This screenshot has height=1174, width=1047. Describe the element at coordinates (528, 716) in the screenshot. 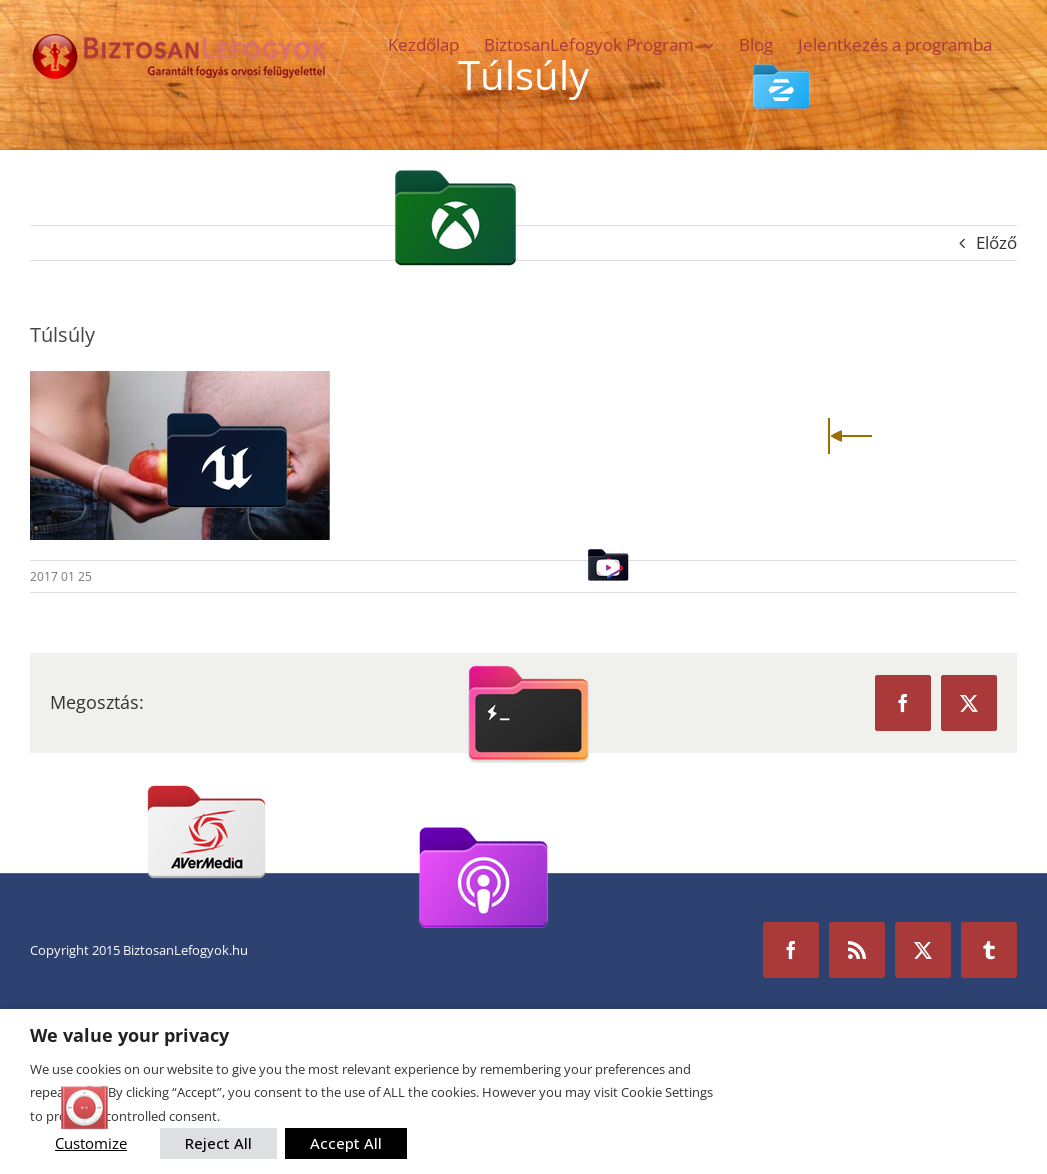

I see `open hyper terminal project folder` at that location.